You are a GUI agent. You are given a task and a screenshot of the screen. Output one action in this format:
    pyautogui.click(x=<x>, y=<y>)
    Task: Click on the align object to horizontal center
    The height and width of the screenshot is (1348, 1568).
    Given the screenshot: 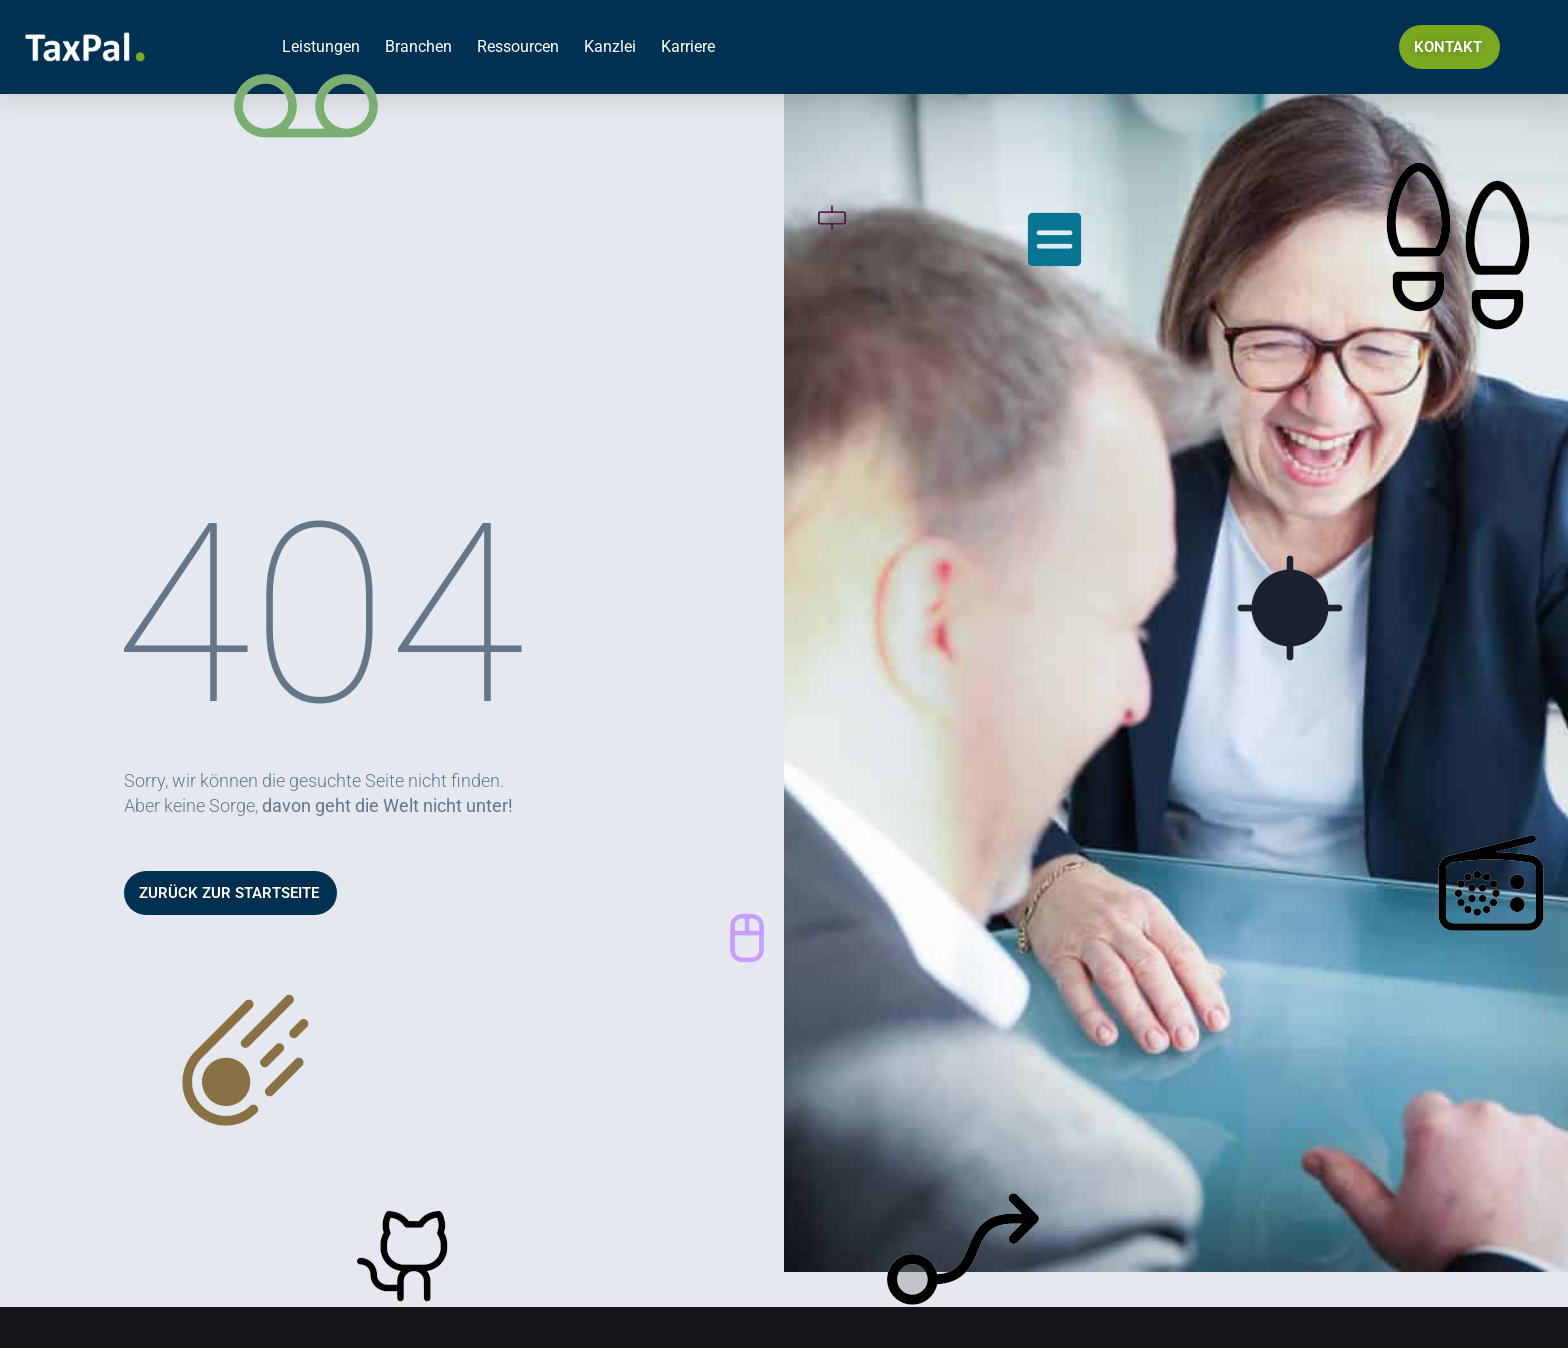 What is the action you would take?
    pyautogui.click(x=832, y=218)
    